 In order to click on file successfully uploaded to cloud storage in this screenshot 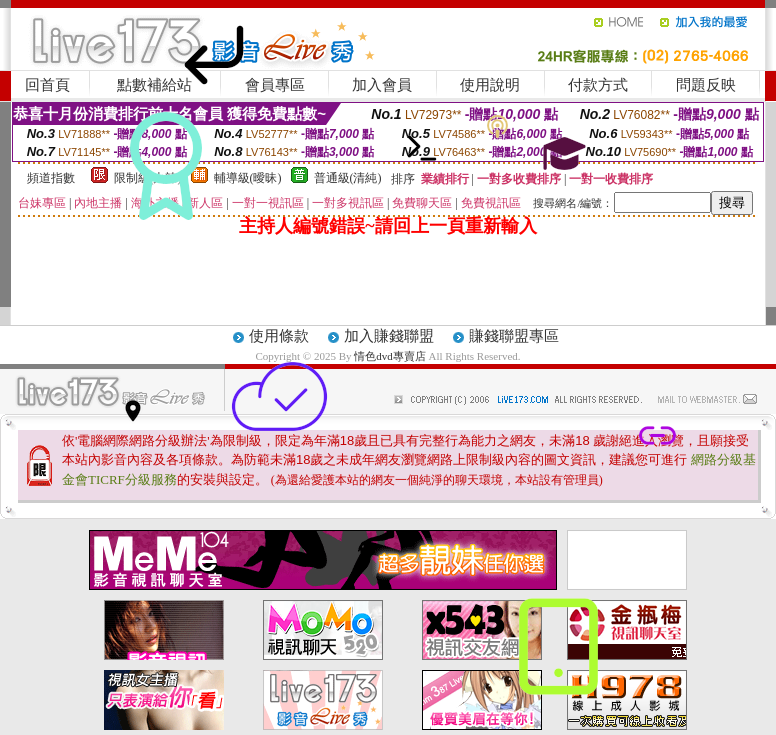, I will do `click(279, 396)`.